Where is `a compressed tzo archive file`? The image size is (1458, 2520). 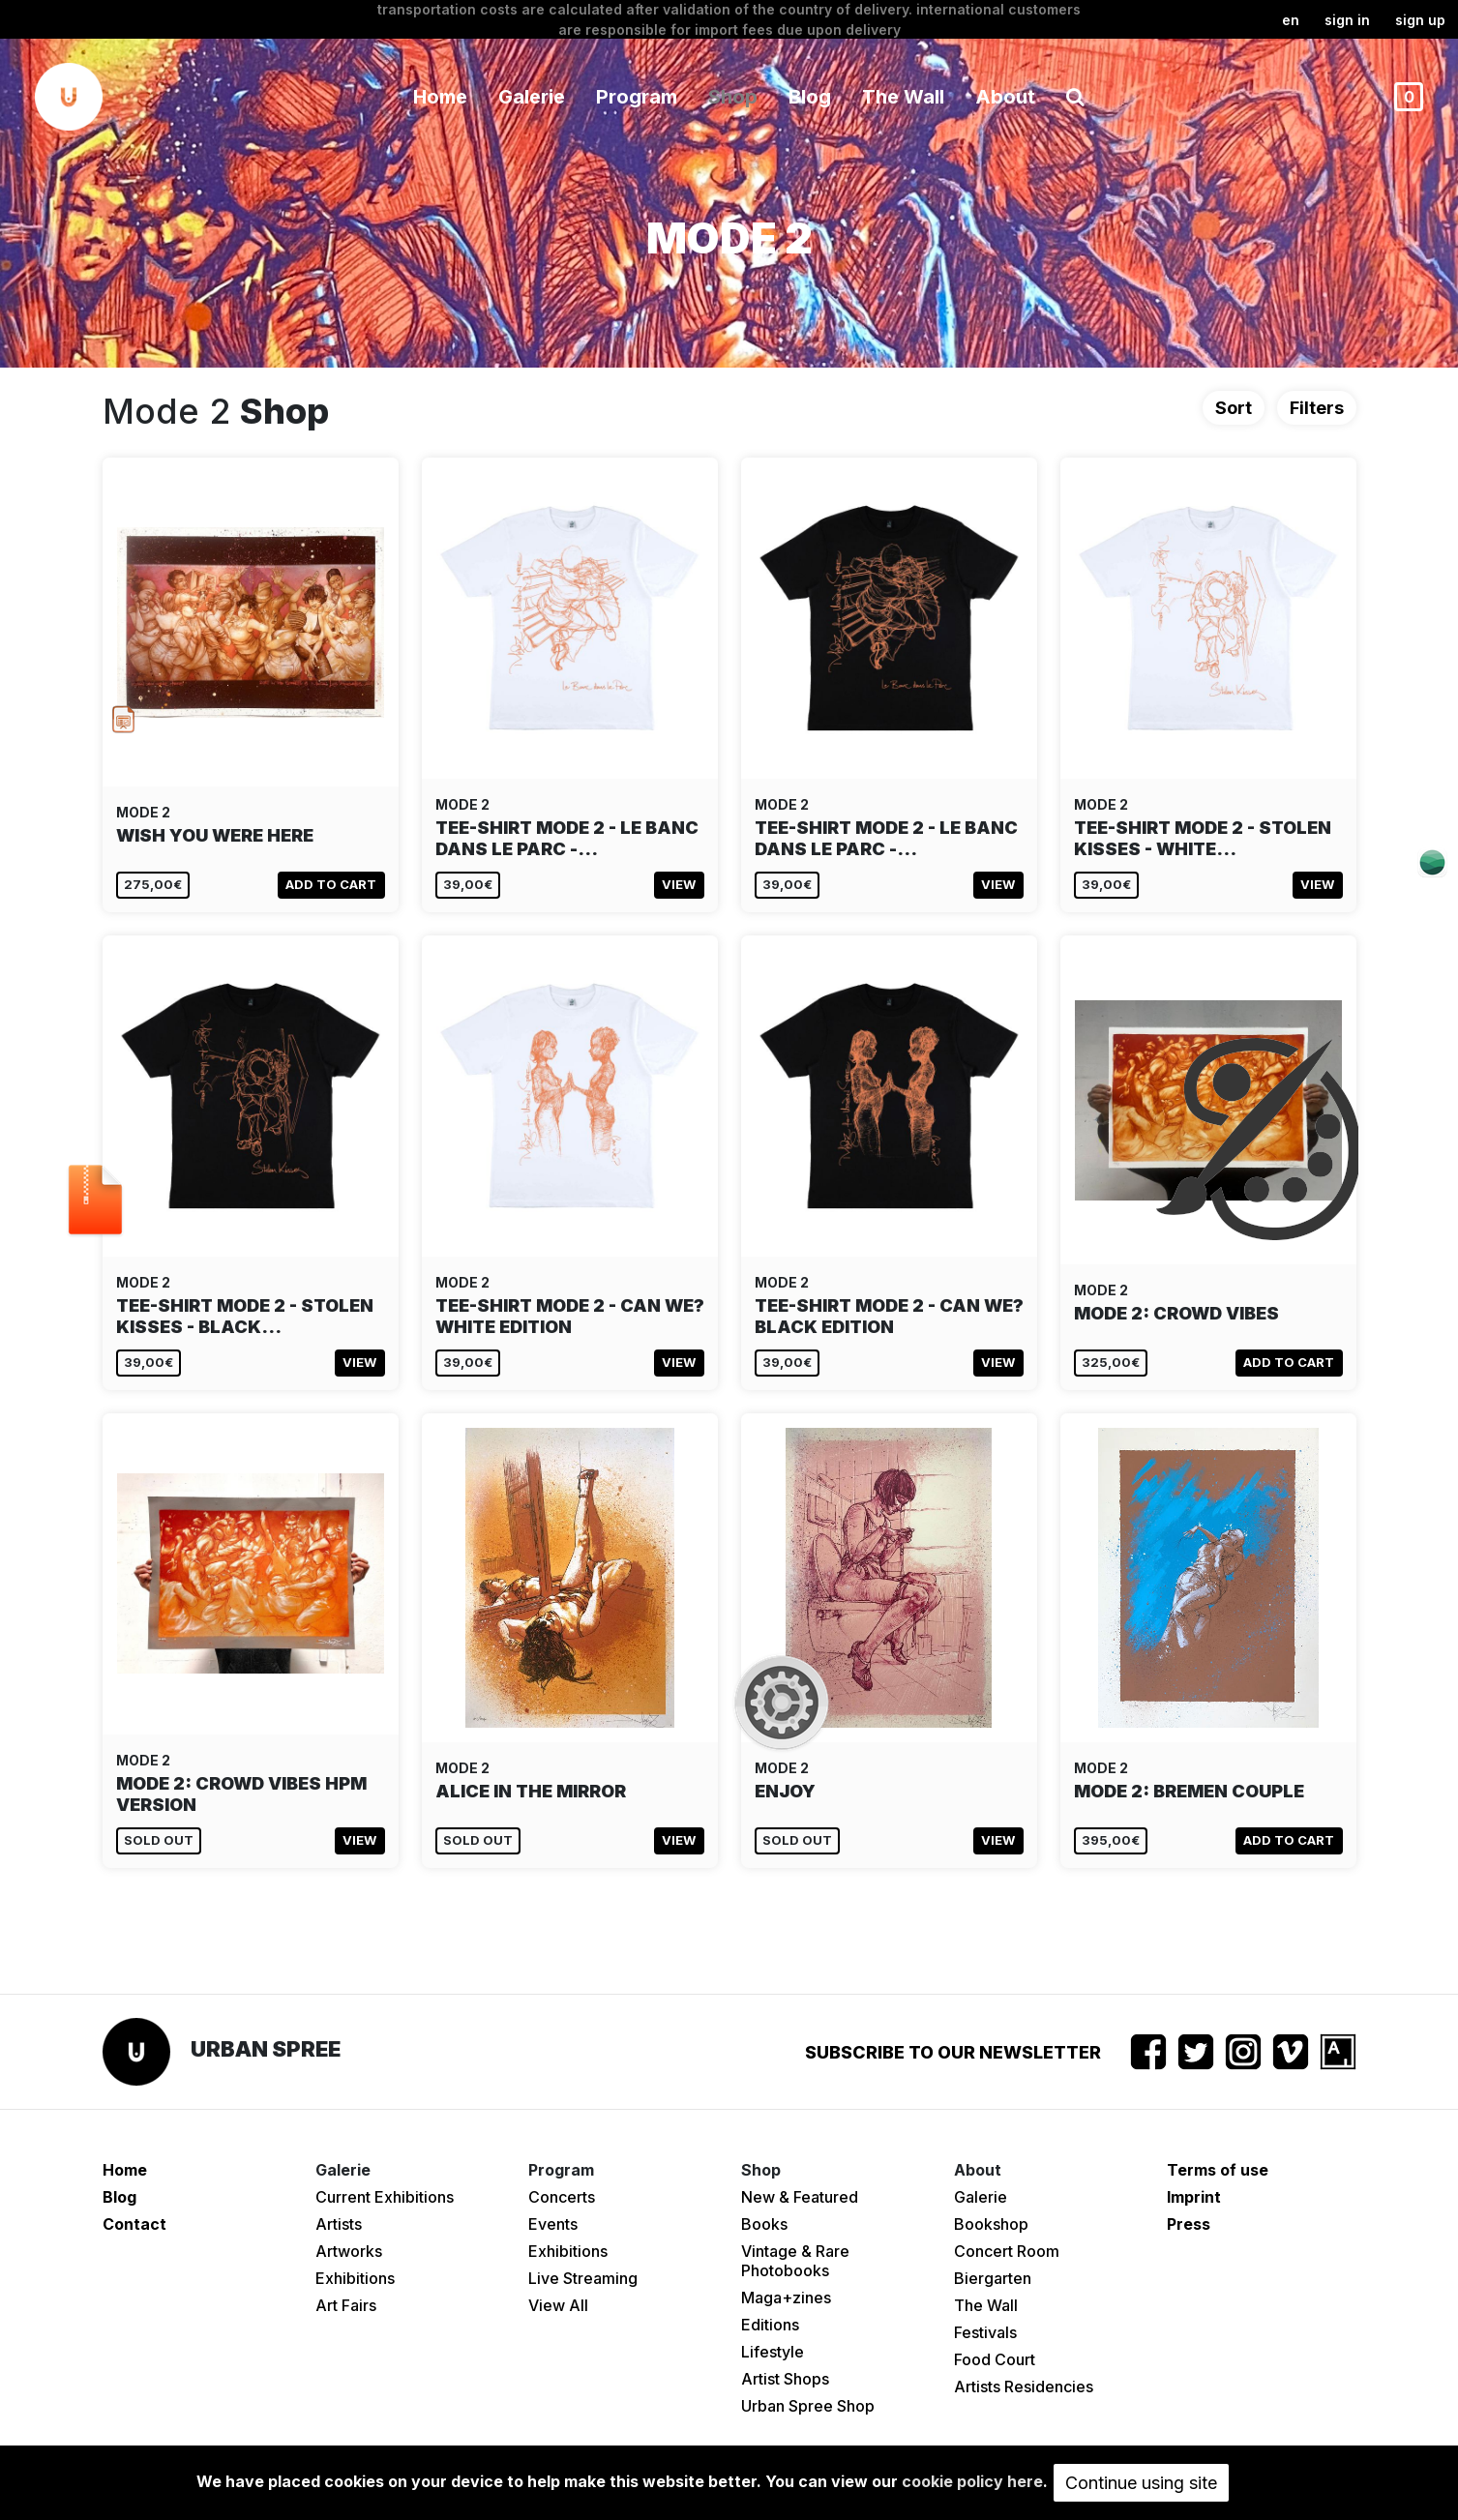 a compressed tzo archive file is located at coordinates (95, 1201).